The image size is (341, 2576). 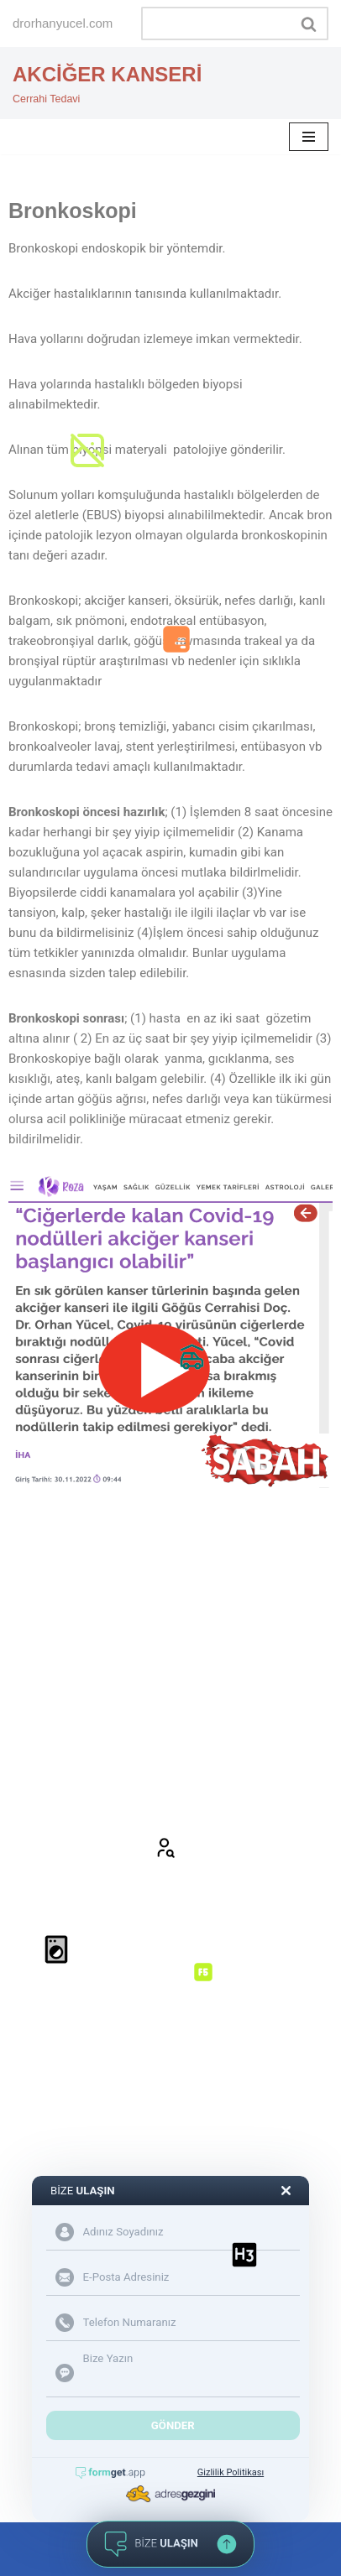 What do you see at coordinates (164, 1847) in the screenshot?
I see `search for a user or contact` at bounding box center [164, 1847].